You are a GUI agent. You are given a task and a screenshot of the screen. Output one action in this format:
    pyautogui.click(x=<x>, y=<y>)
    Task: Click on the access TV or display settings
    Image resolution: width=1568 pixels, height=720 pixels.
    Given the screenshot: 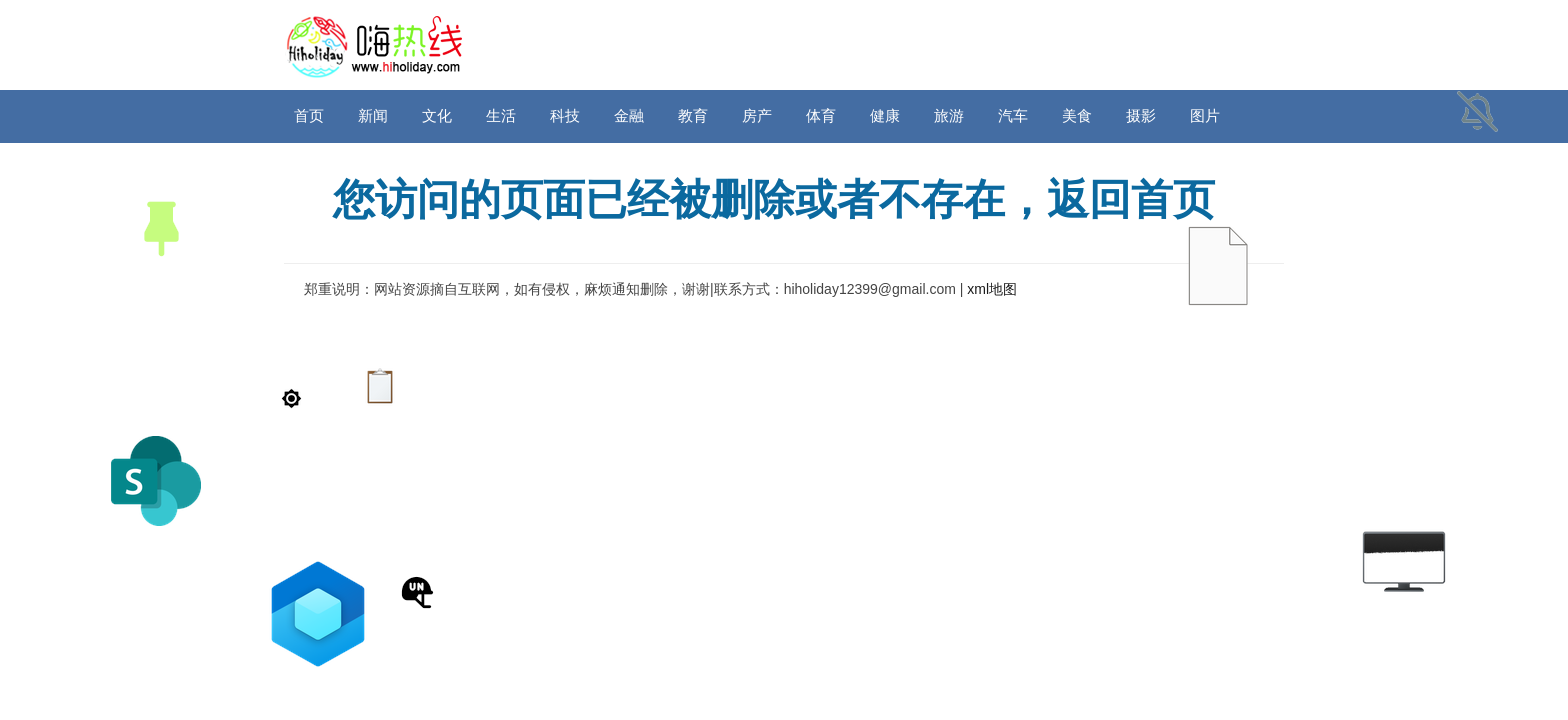 What is the action you would take?
    pyautogui.click(x=1404, y=558)
    